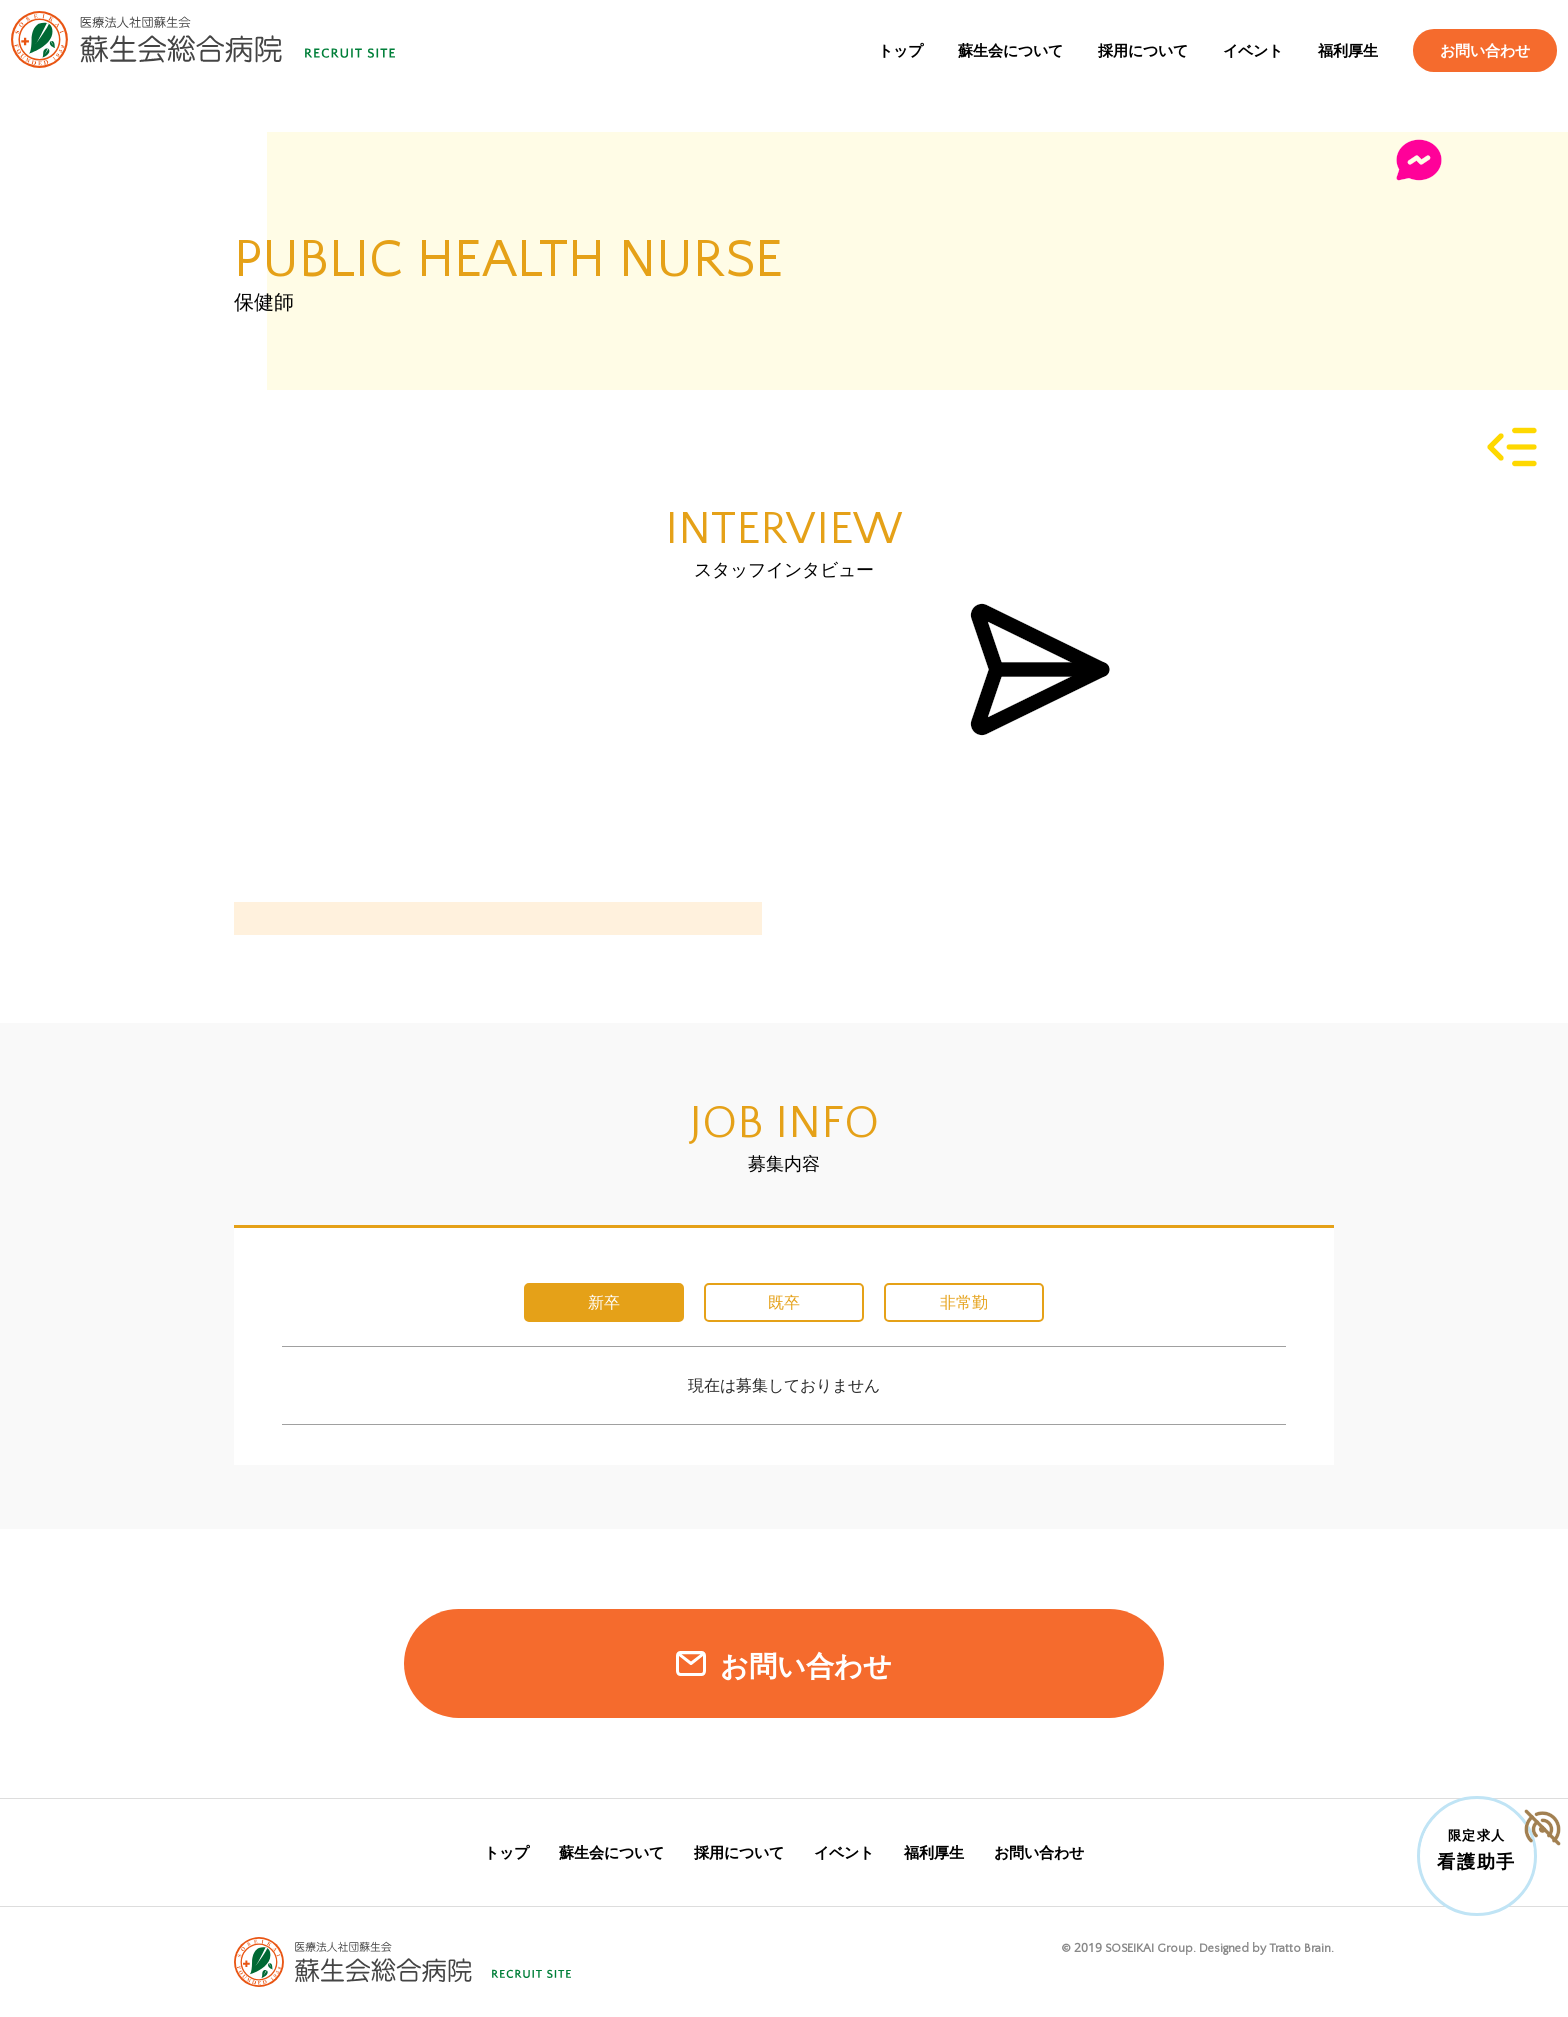  I want to click on send a message, so click(1036, 669).